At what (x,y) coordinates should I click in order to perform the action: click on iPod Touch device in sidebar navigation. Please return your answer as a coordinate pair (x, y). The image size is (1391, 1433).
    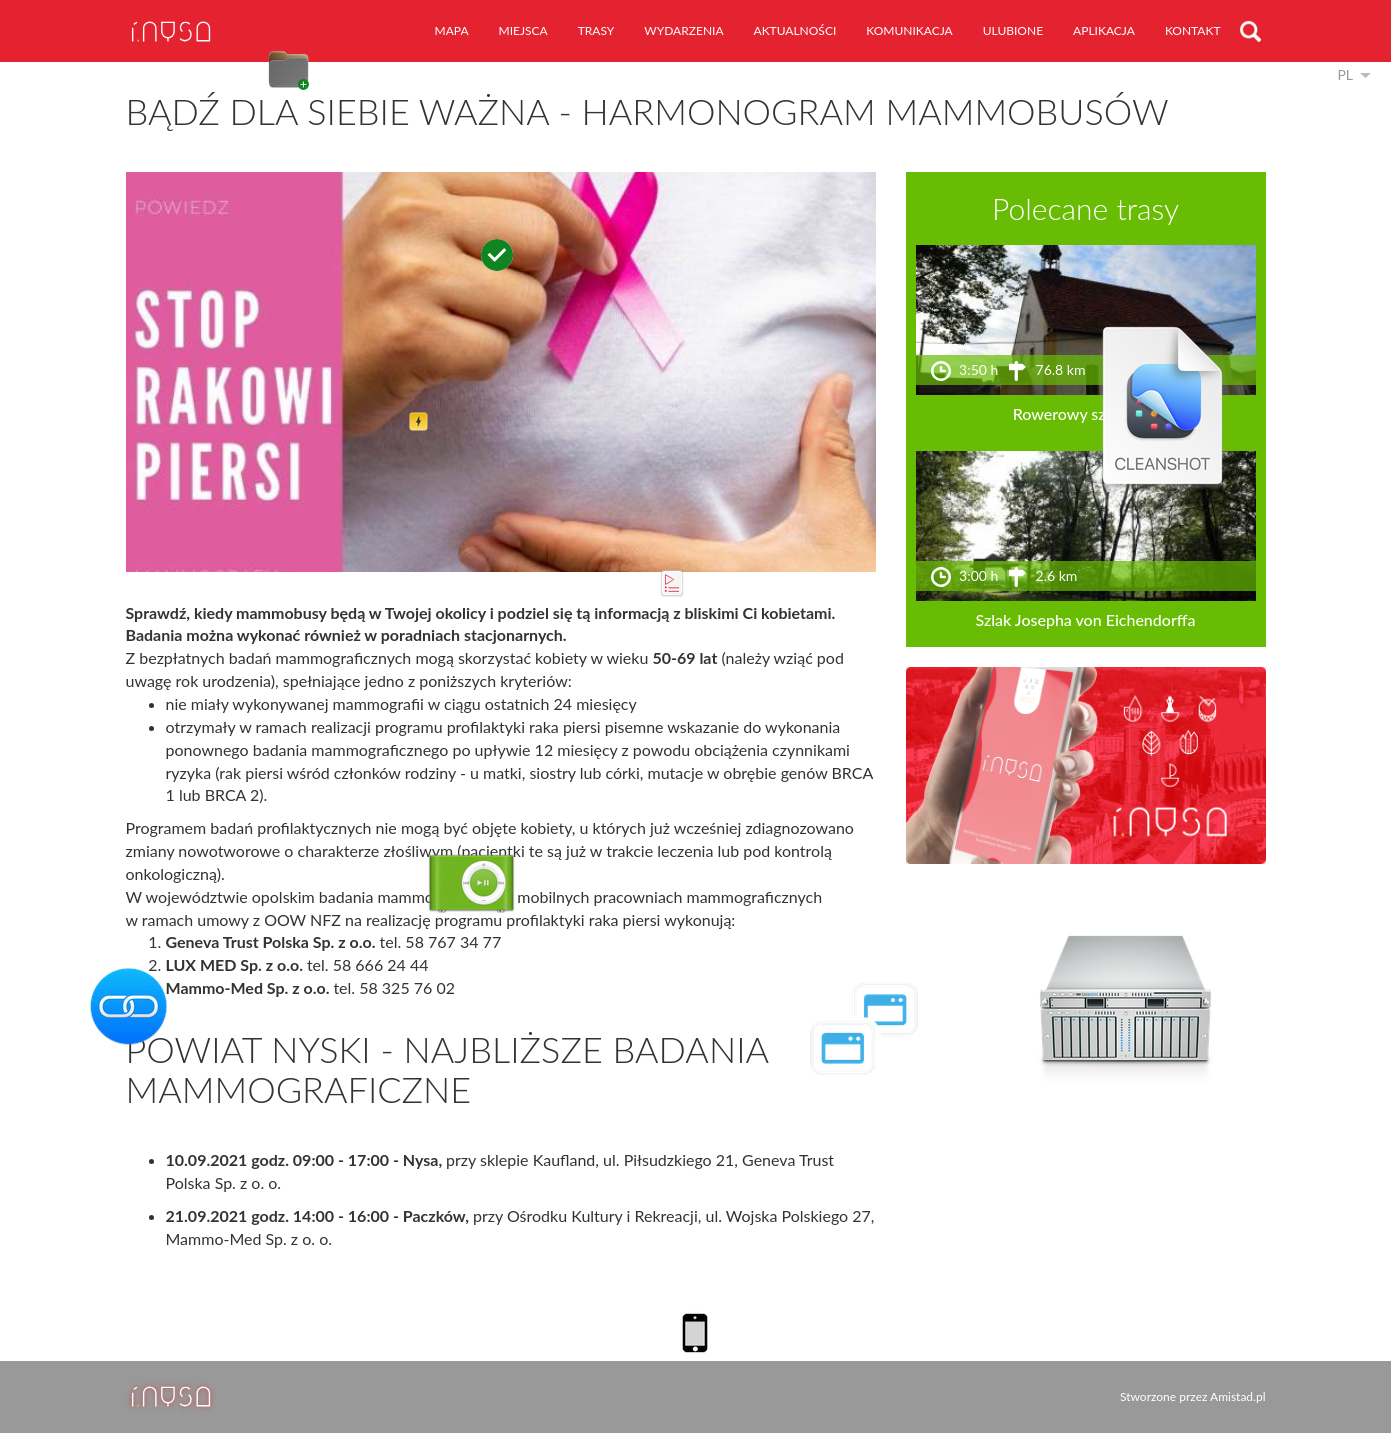
    Looking at the image, I should click on (695, 1333).